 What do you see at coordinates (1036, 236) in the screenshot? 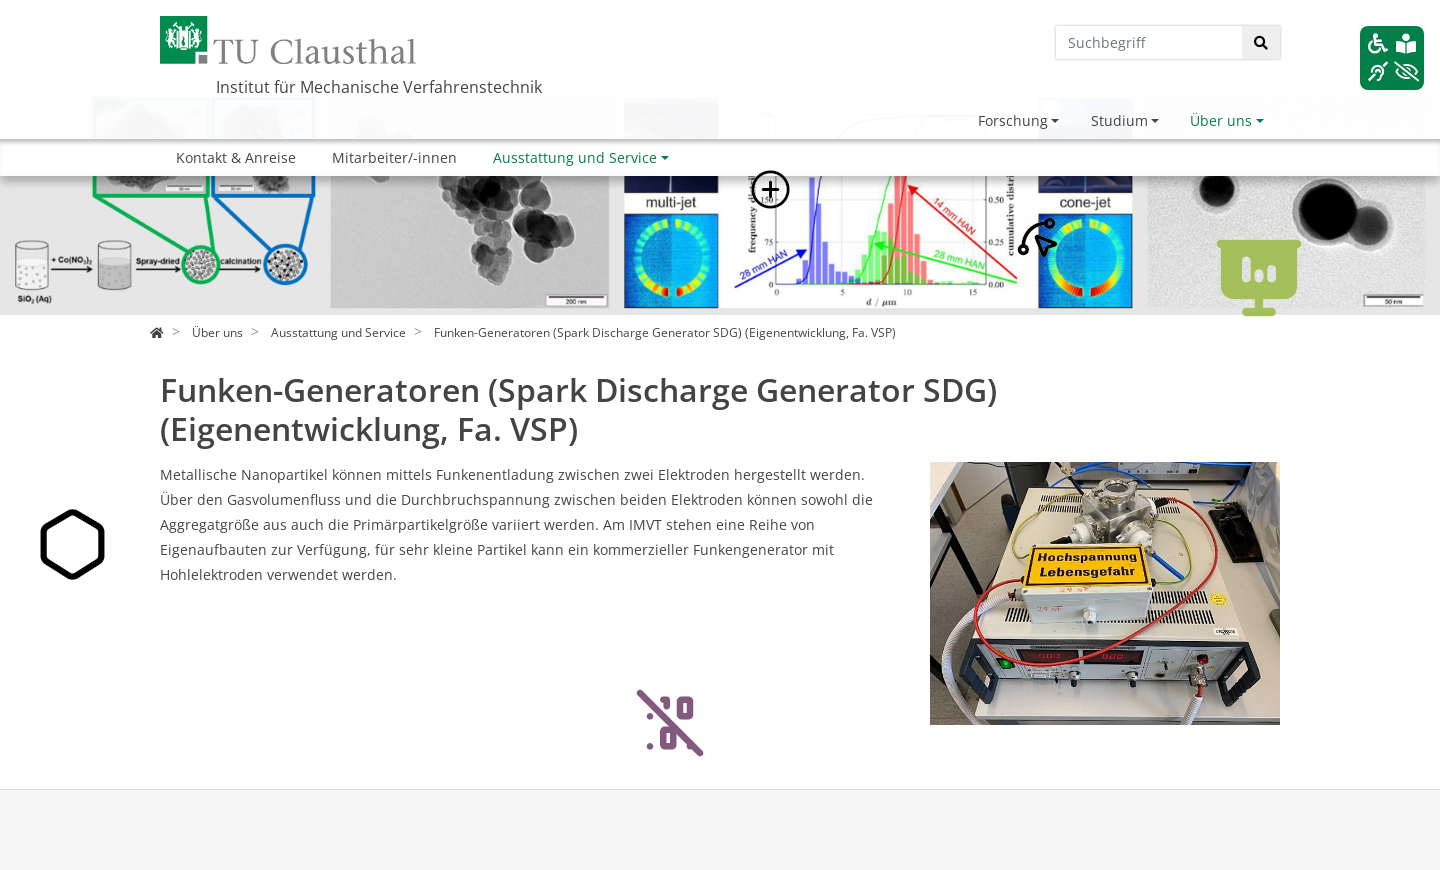
I see `edit or manipulate a vector path` at bounding box center [1036, 236].